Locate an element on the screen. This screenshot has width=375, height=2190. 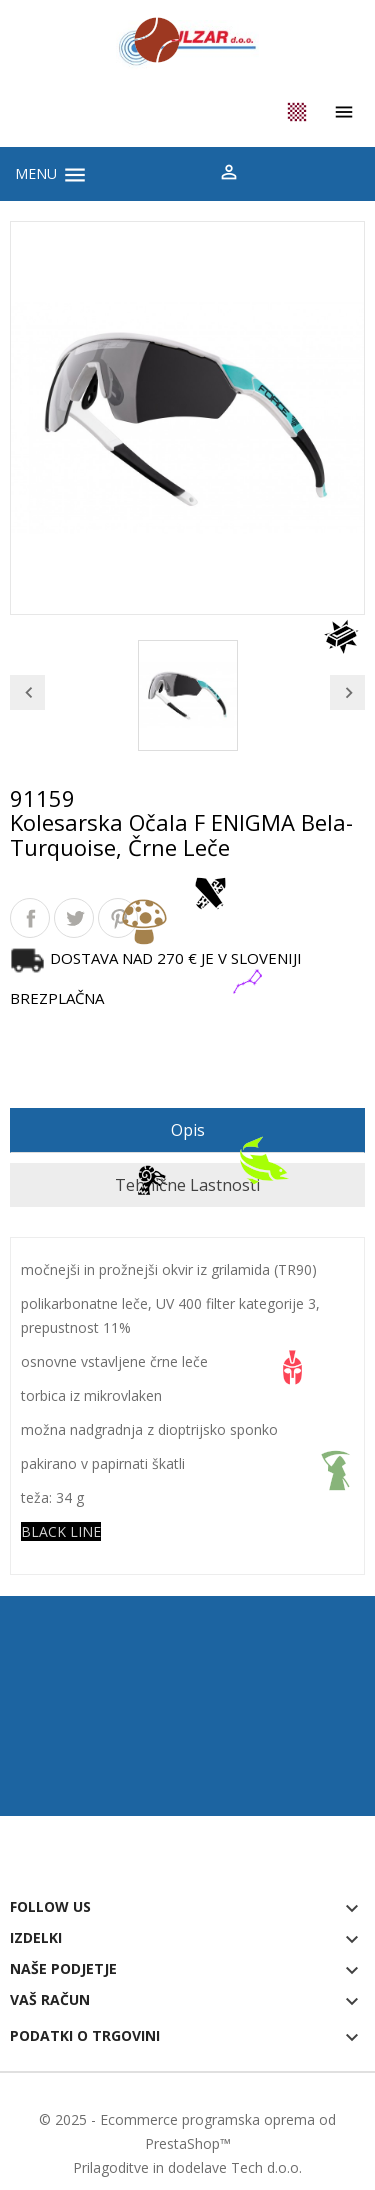
access tennis or sports-related features is located at coordinates (157, 40).